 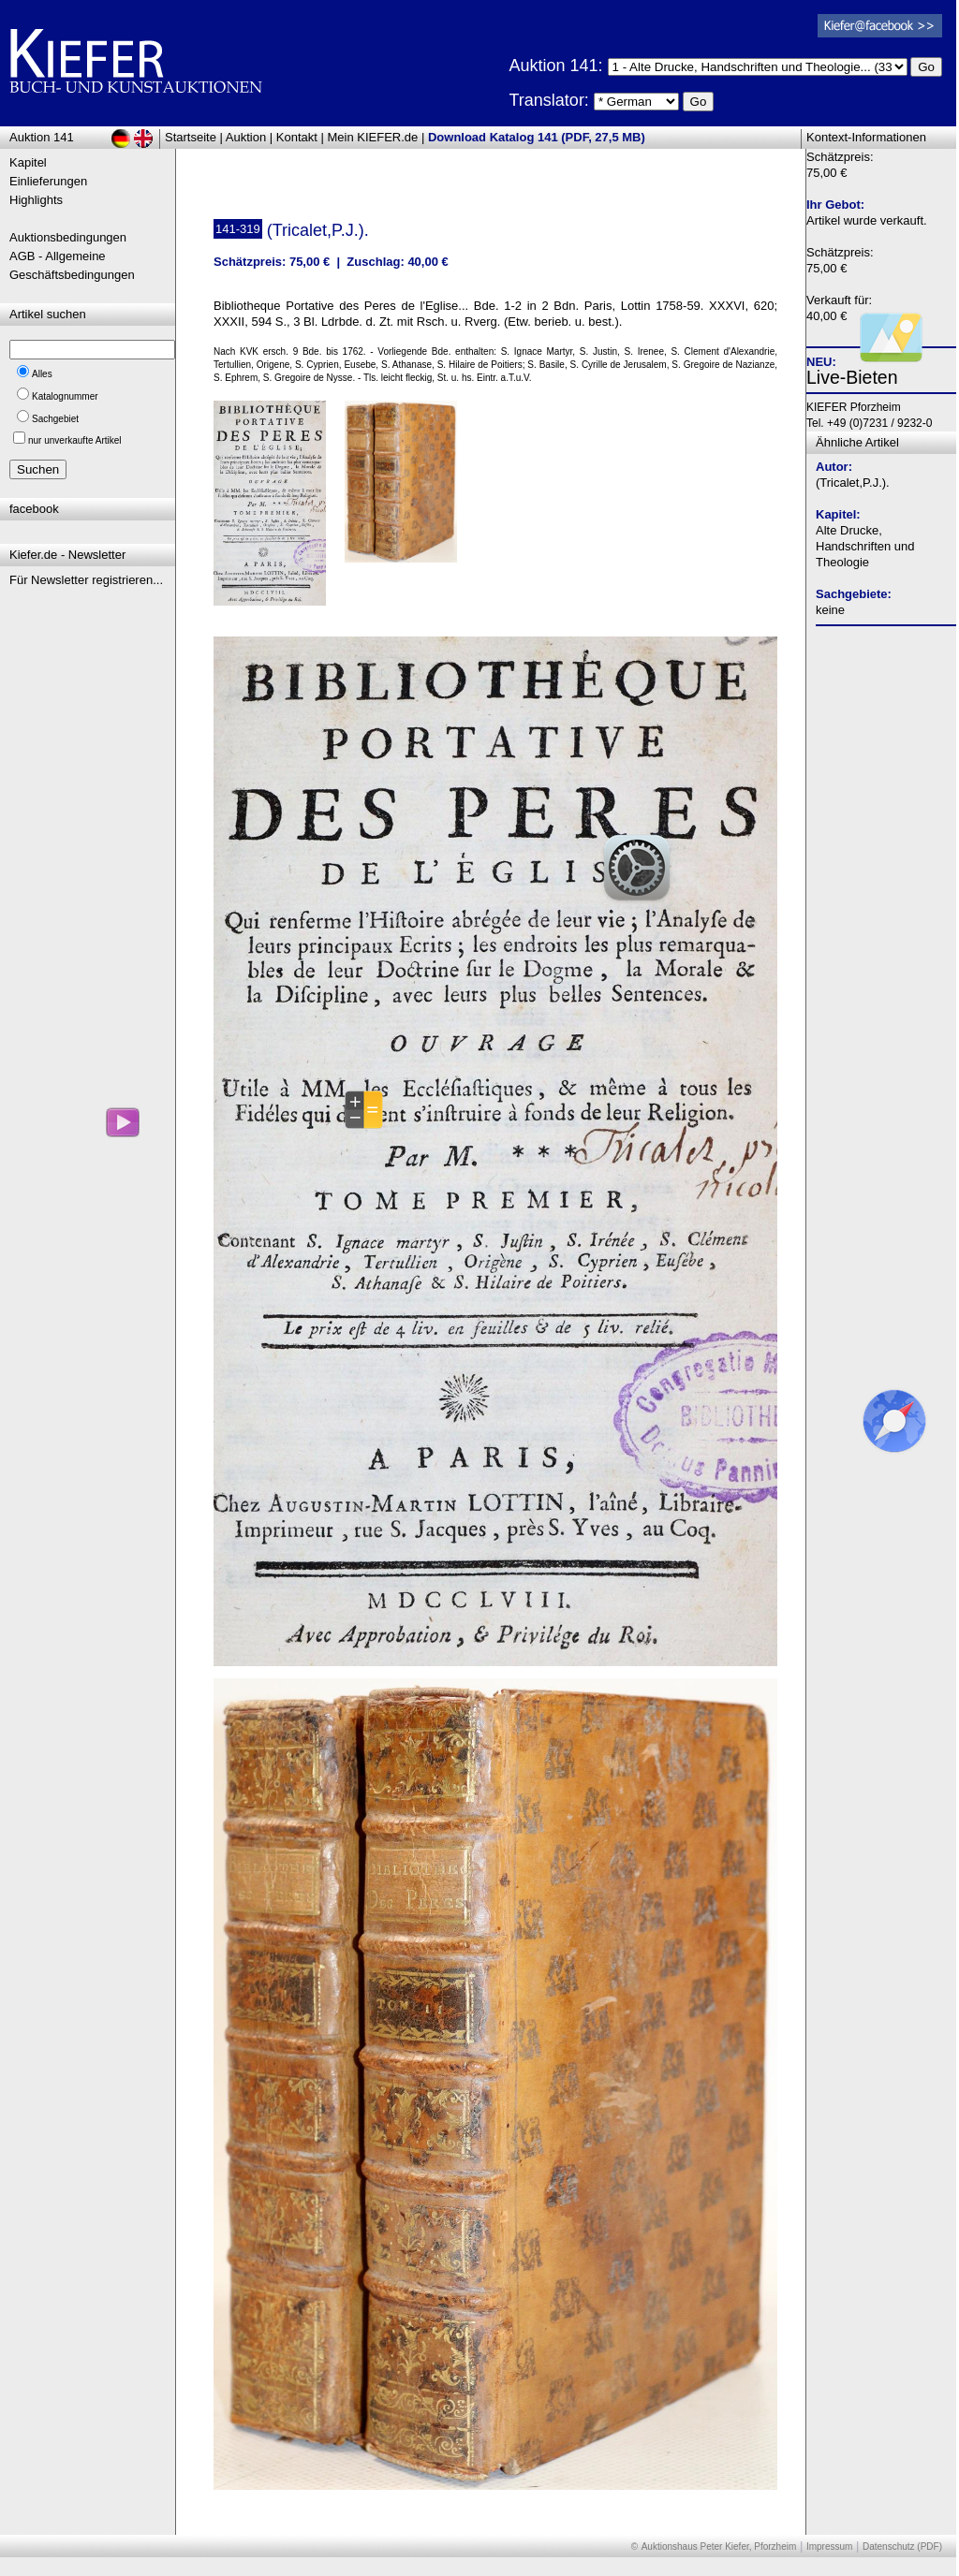 What do you see at coordinates (894, 1421) in the screenshot?
I see `open the web browser` at bounding box center [894, 1421].